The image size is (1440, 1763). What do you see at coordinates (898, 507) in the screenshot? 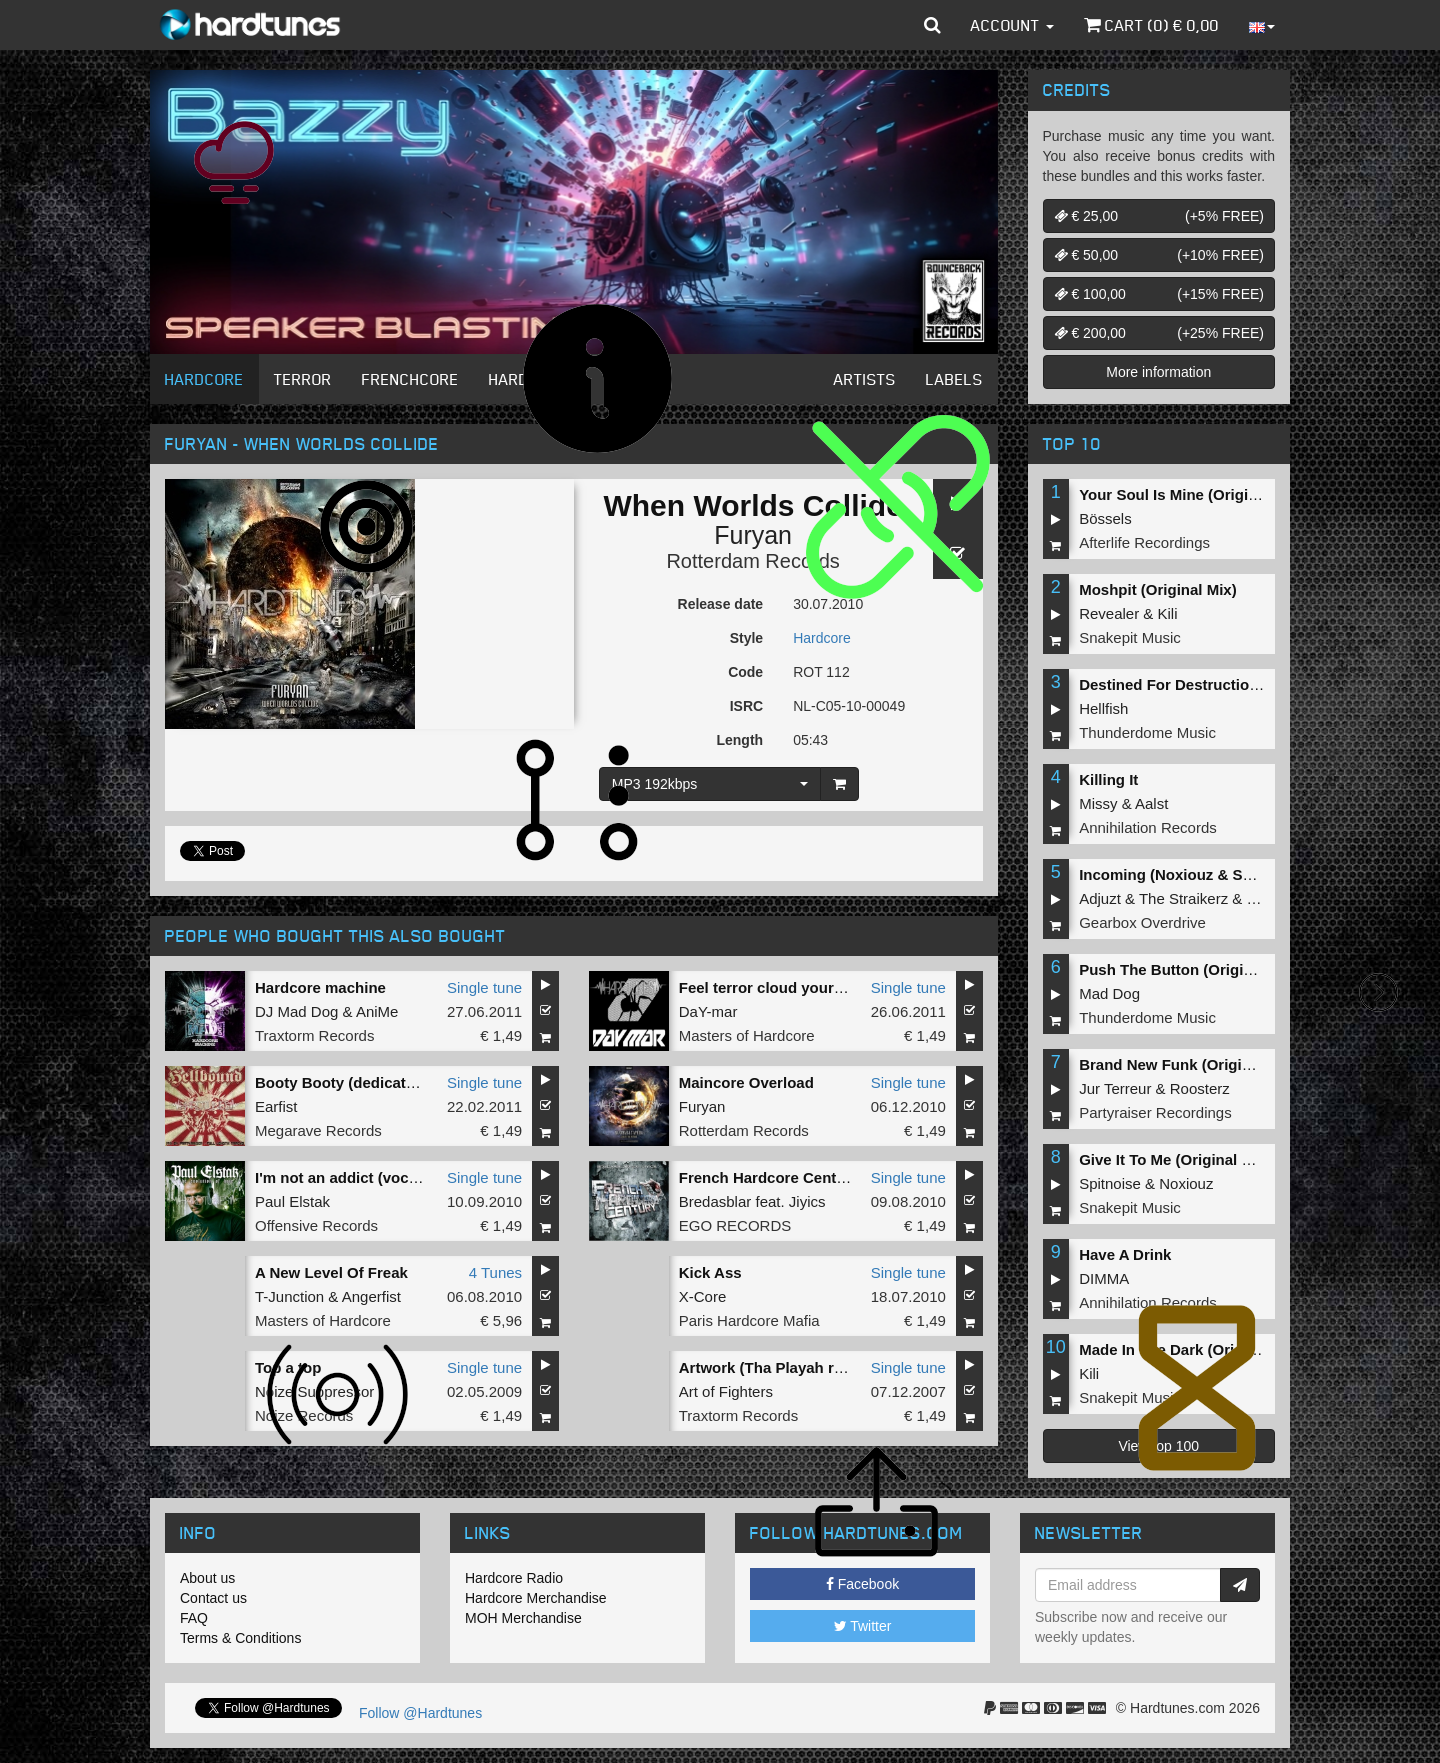
I see `unlink or disconnect a shared link` at bounding box center [898, 507].